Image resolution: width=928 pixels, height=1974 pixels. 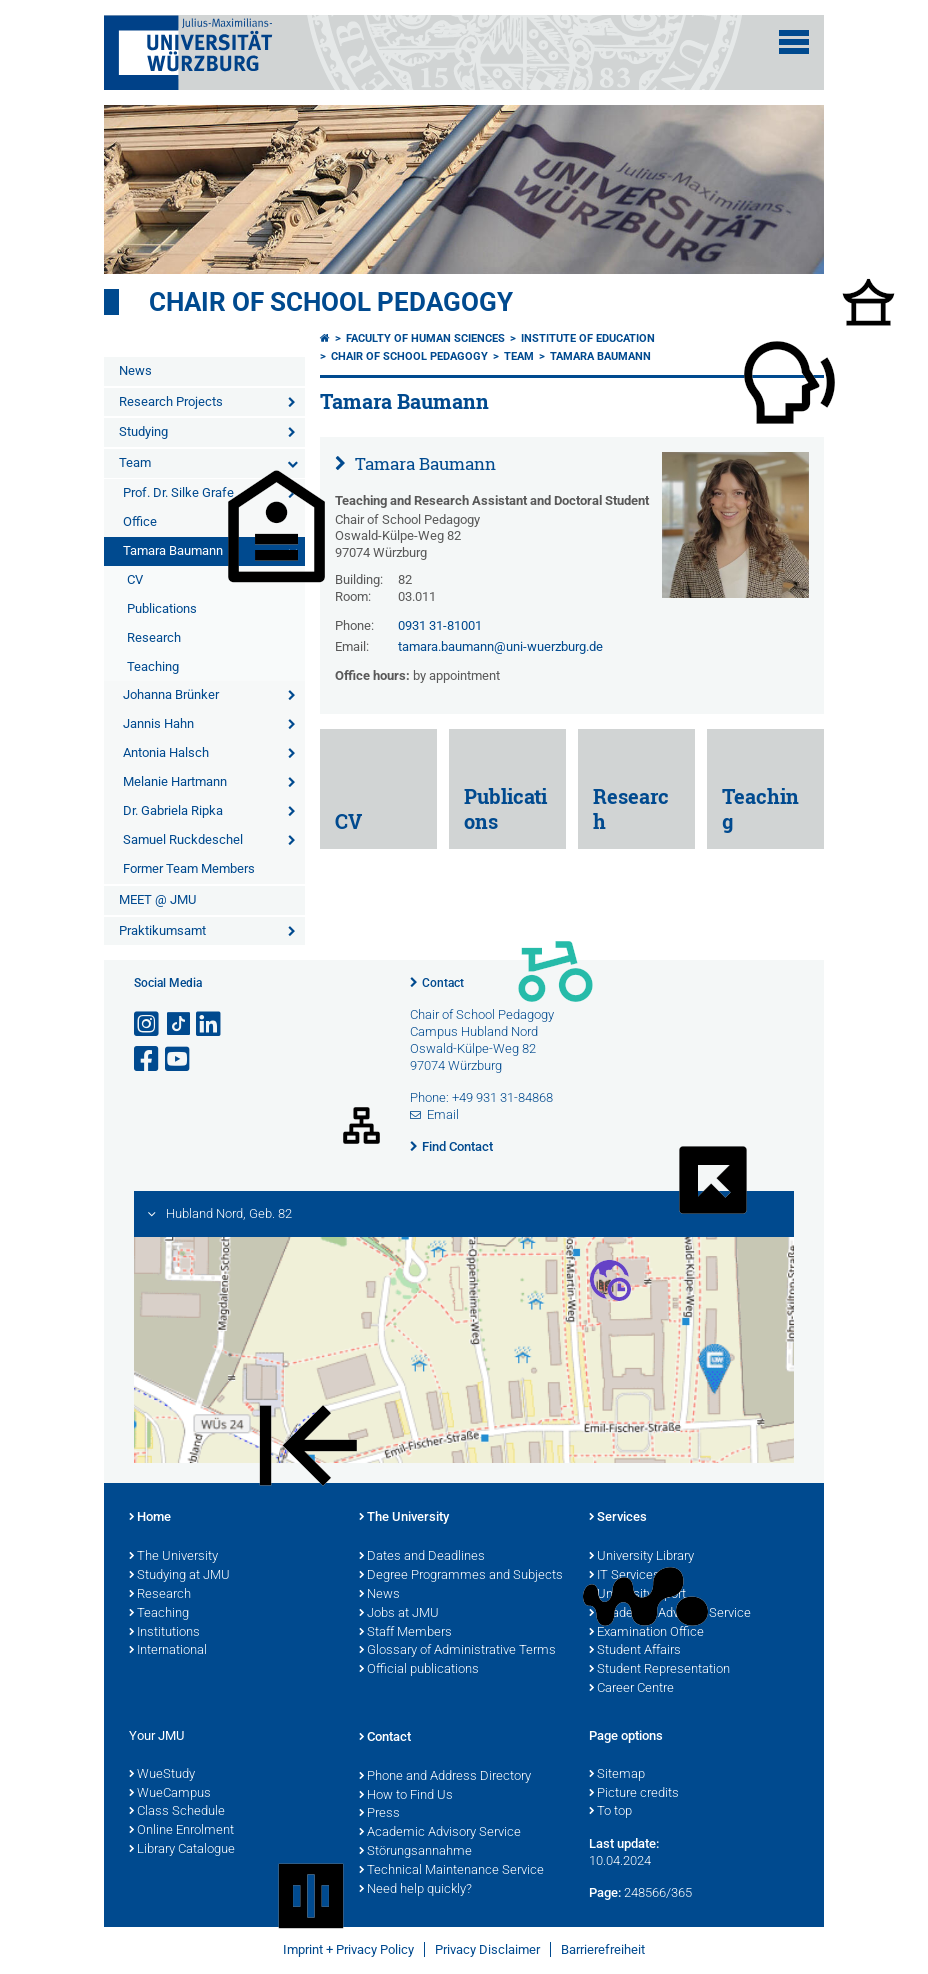 What do you see at coordinates (361, 1125) in the screenshot?
I see `view organization hierarchy` at bounding box center [361, 1125].